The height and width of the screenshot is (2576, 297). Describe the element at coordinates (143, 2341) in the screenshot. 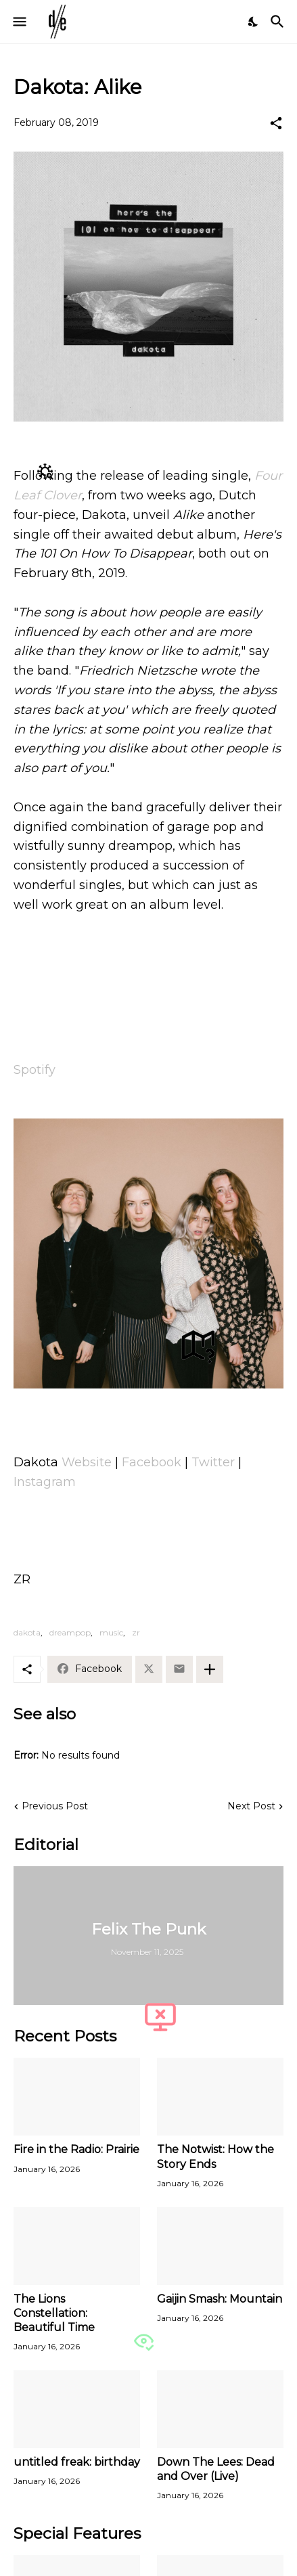

I see `mark item as viewed or read` at that location.